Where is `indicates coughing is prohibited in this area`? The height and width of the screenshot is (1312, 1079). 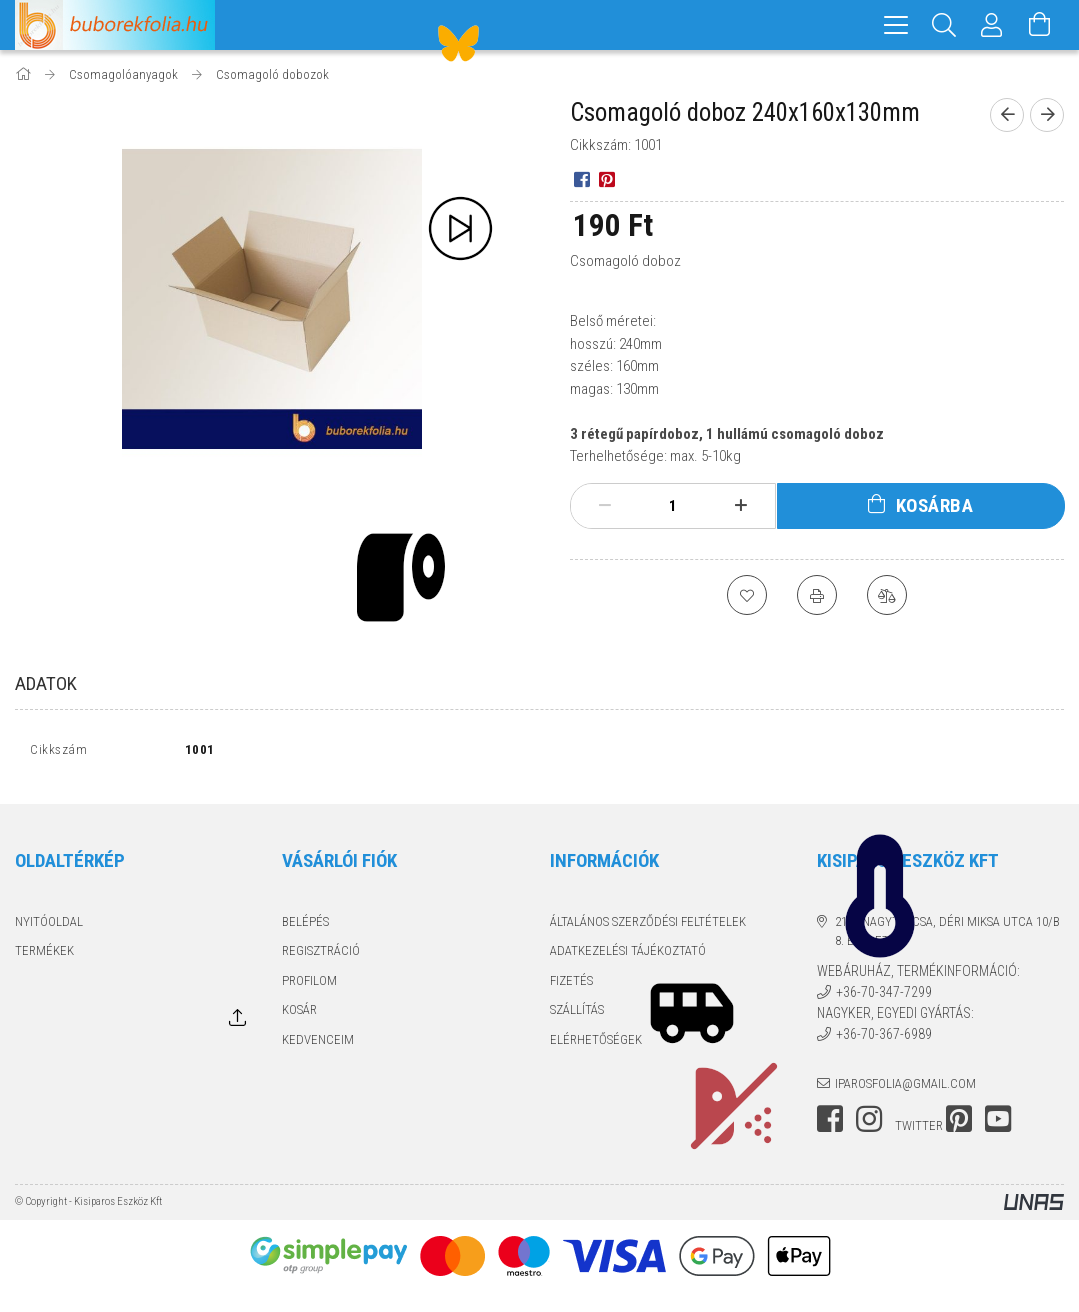
indicates coughing is prohibited in this area is located at coordinates (734, 1106).